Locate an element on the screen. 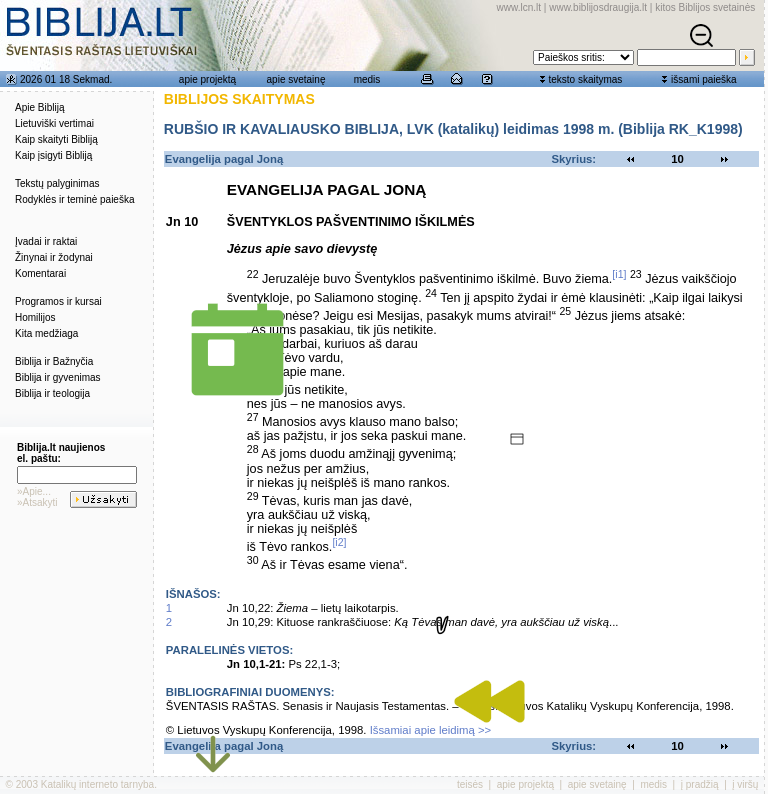 The width and height of the screenshot is (768, 794). skip to previous track is located at coordinates (489, 701).